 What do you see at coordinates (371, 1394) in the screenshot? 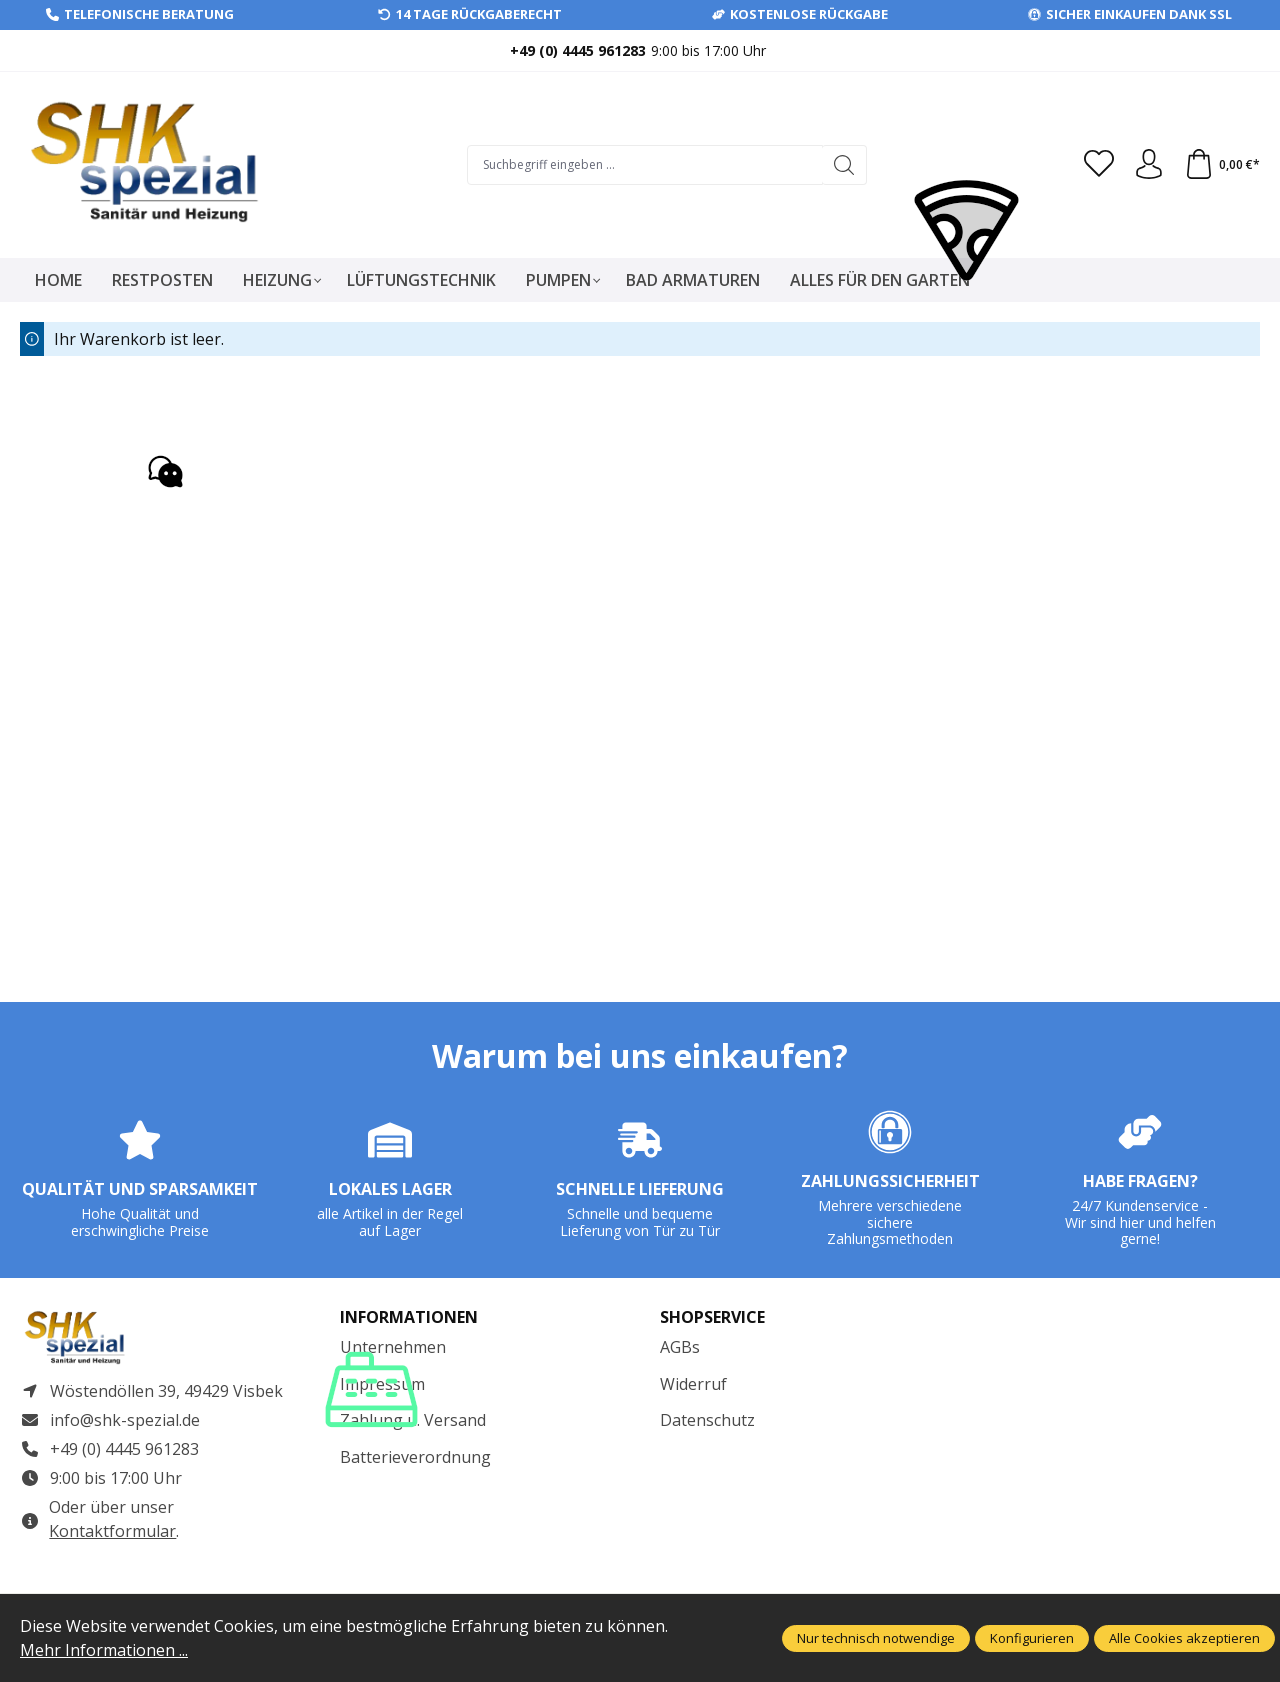
I see `open point of sale system` at bounding box center [371, 1394].